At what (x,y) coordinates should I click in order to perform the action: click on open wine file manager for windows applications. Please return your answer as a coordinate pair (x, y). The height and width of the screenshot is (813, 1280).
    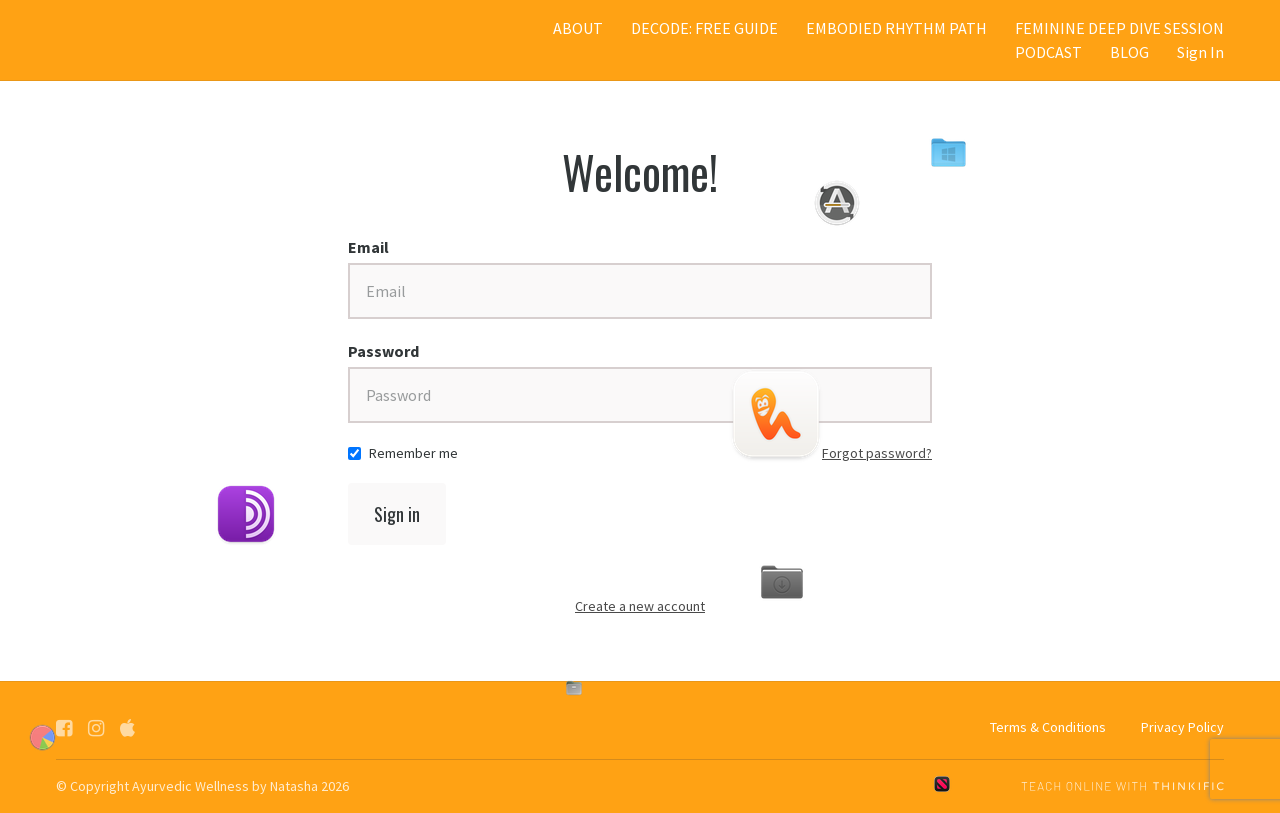
    Looking at the image, I should click on (948, 152).